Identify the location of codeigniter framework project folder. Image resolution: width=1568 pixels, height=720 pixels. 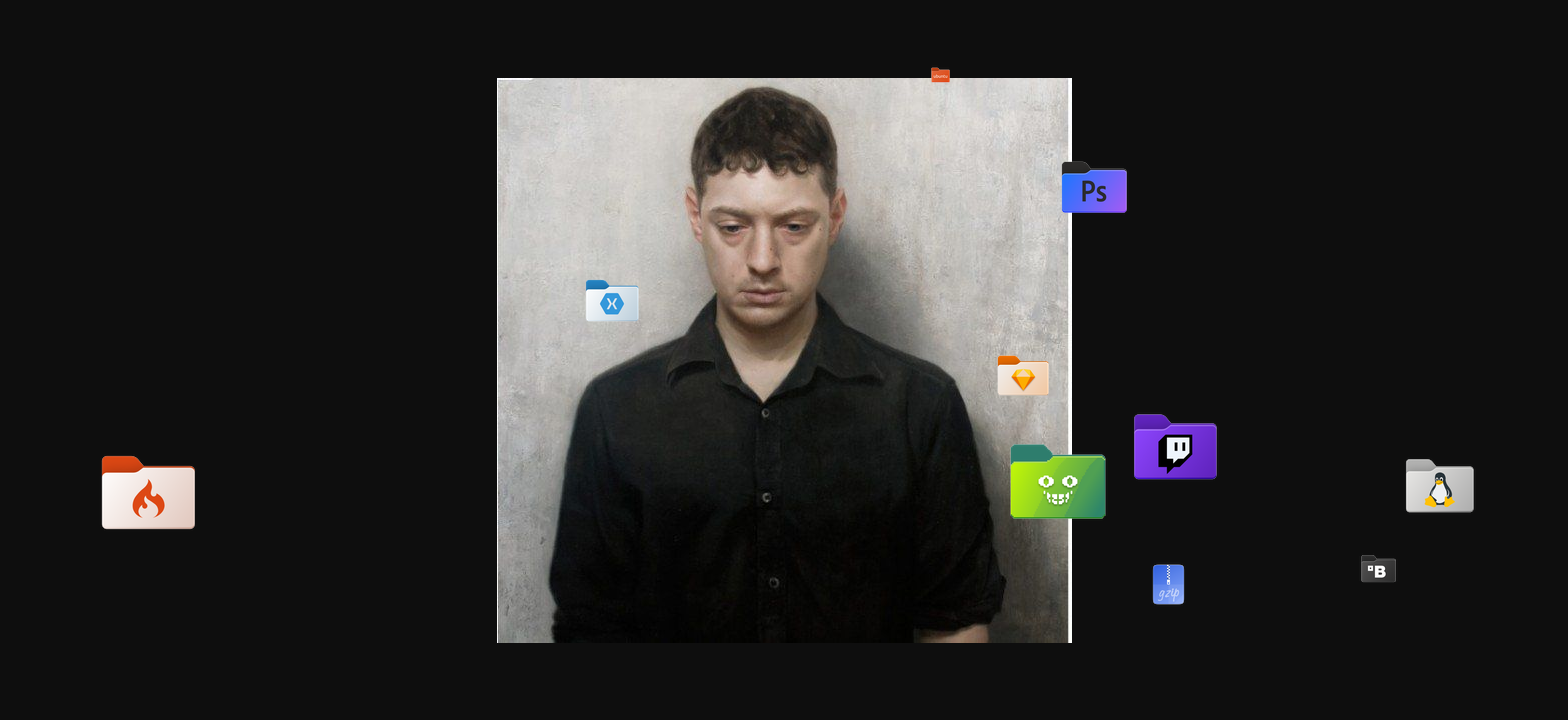
(148, 495).